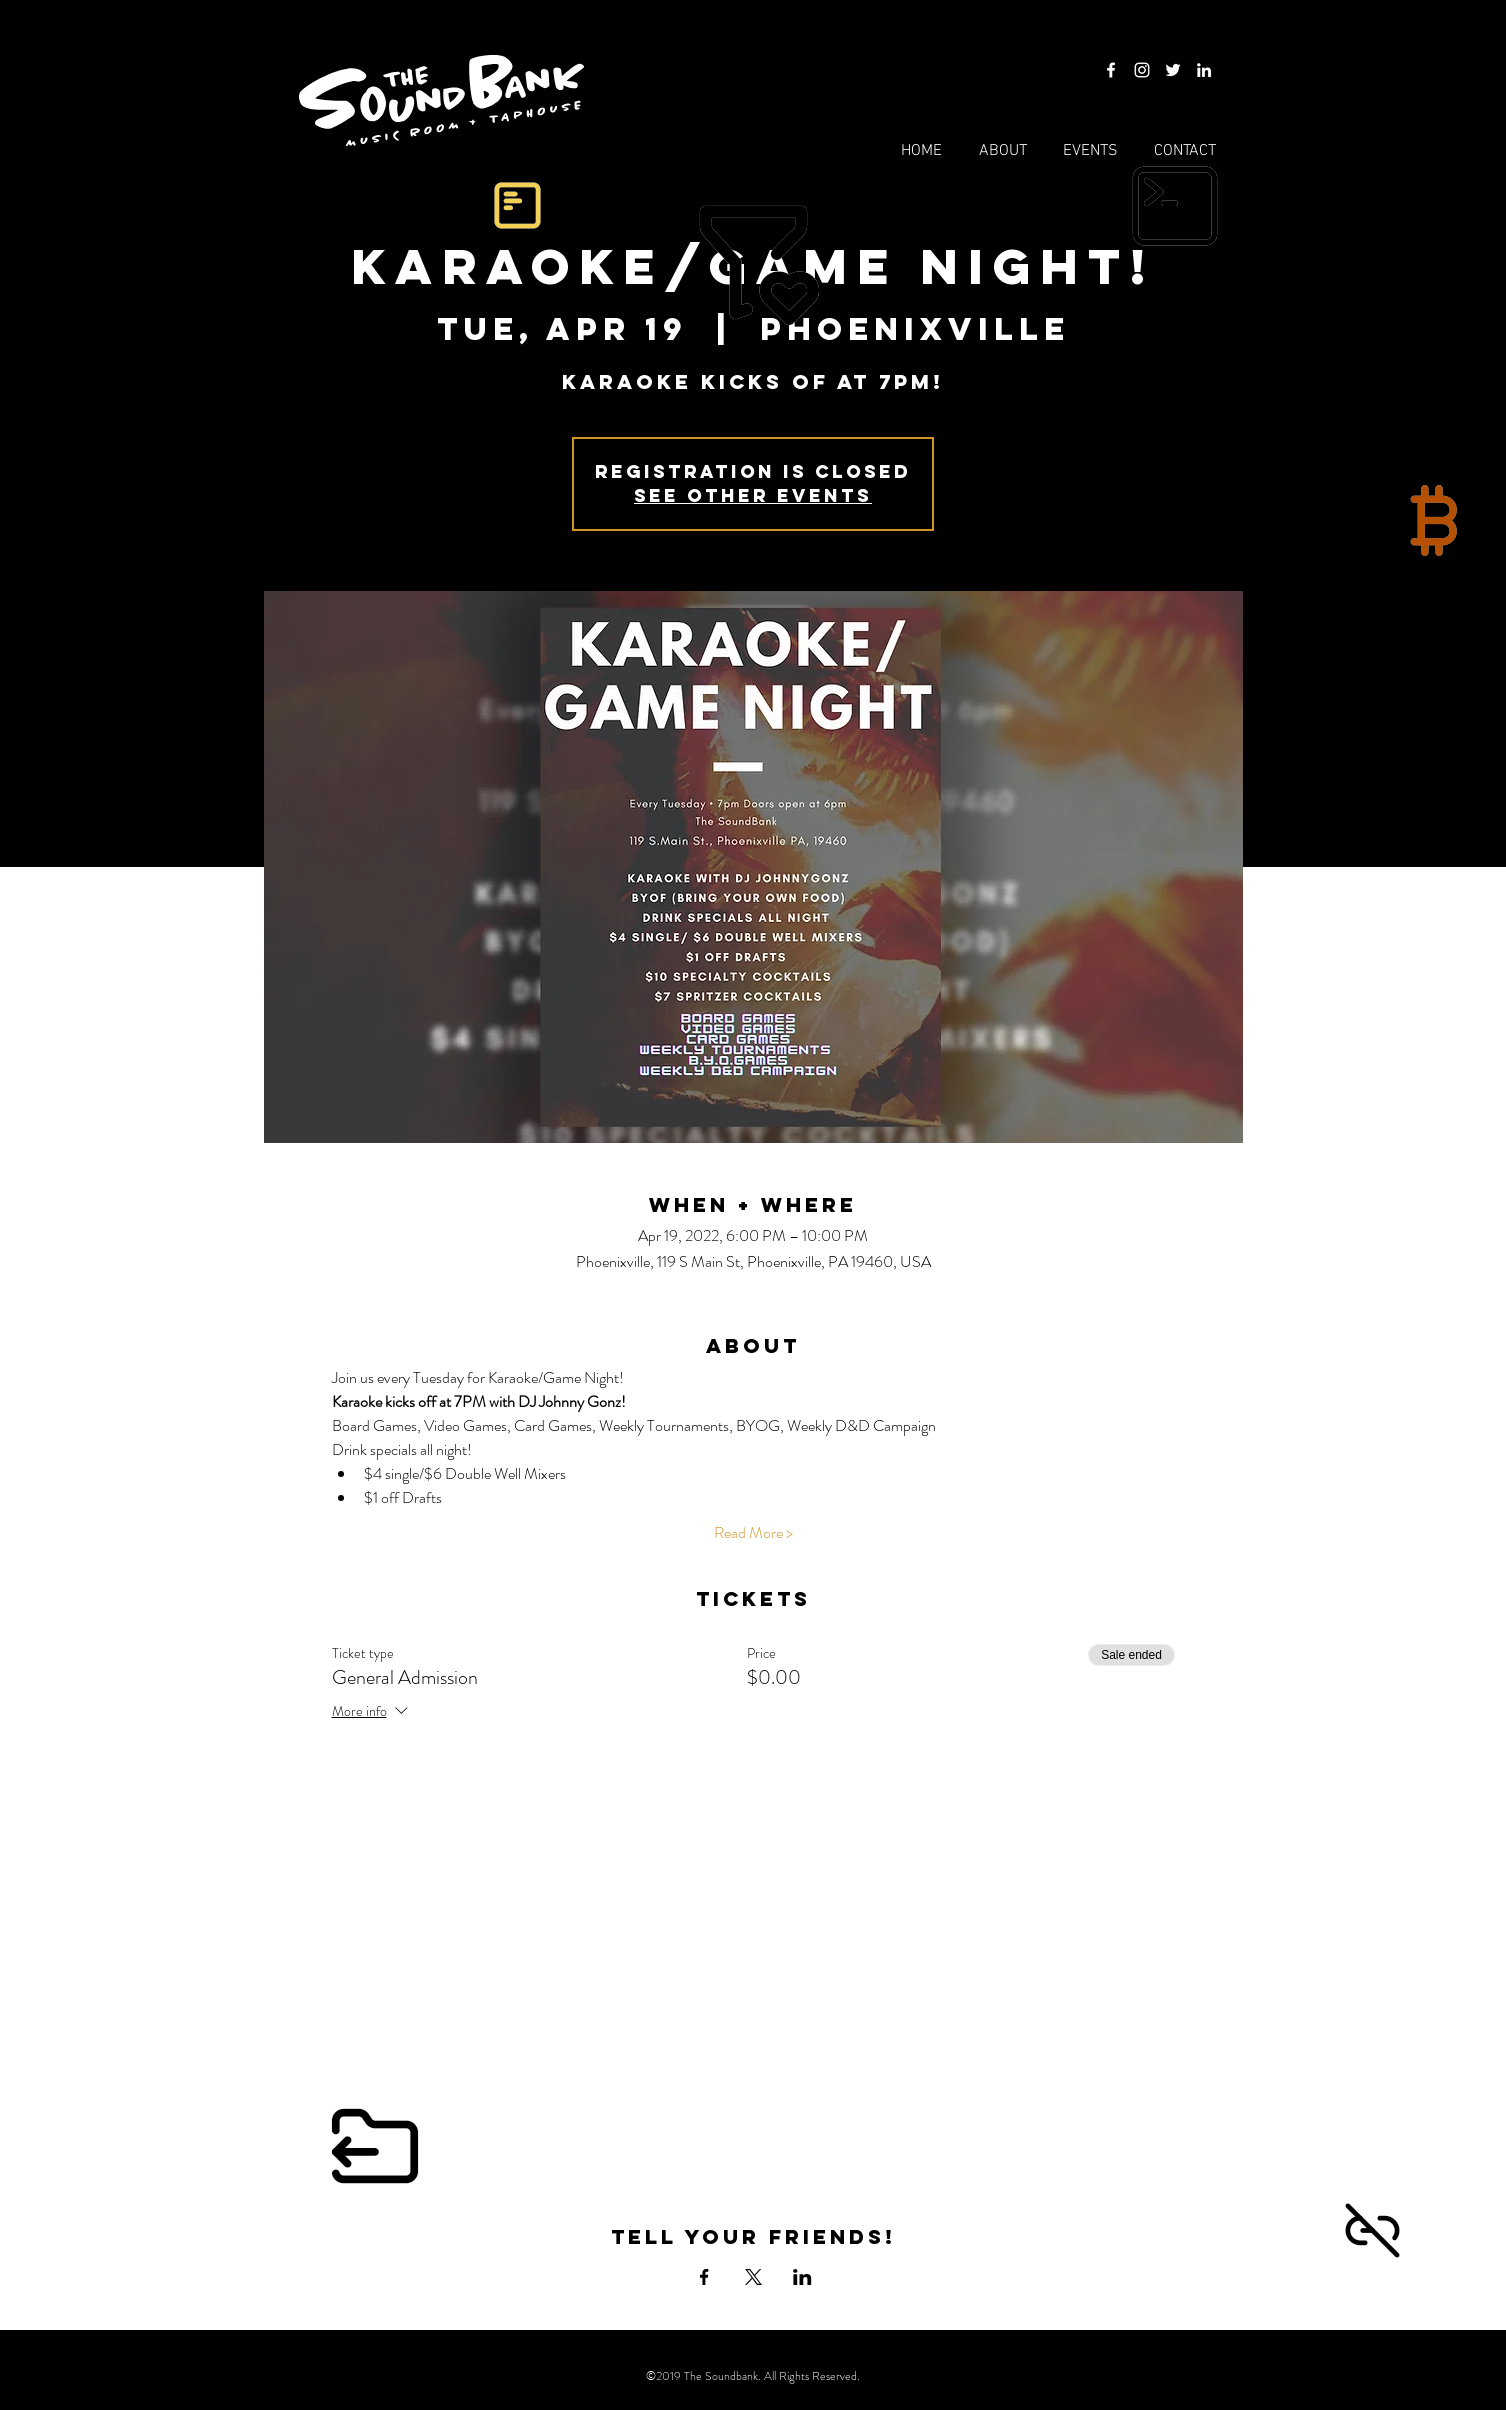 This screenshot has height=2410, width=1506. What do you see at coordinates (517, 205) in the screenshot?
I see `align content to top-left of container` at bounding box center [517, 205].